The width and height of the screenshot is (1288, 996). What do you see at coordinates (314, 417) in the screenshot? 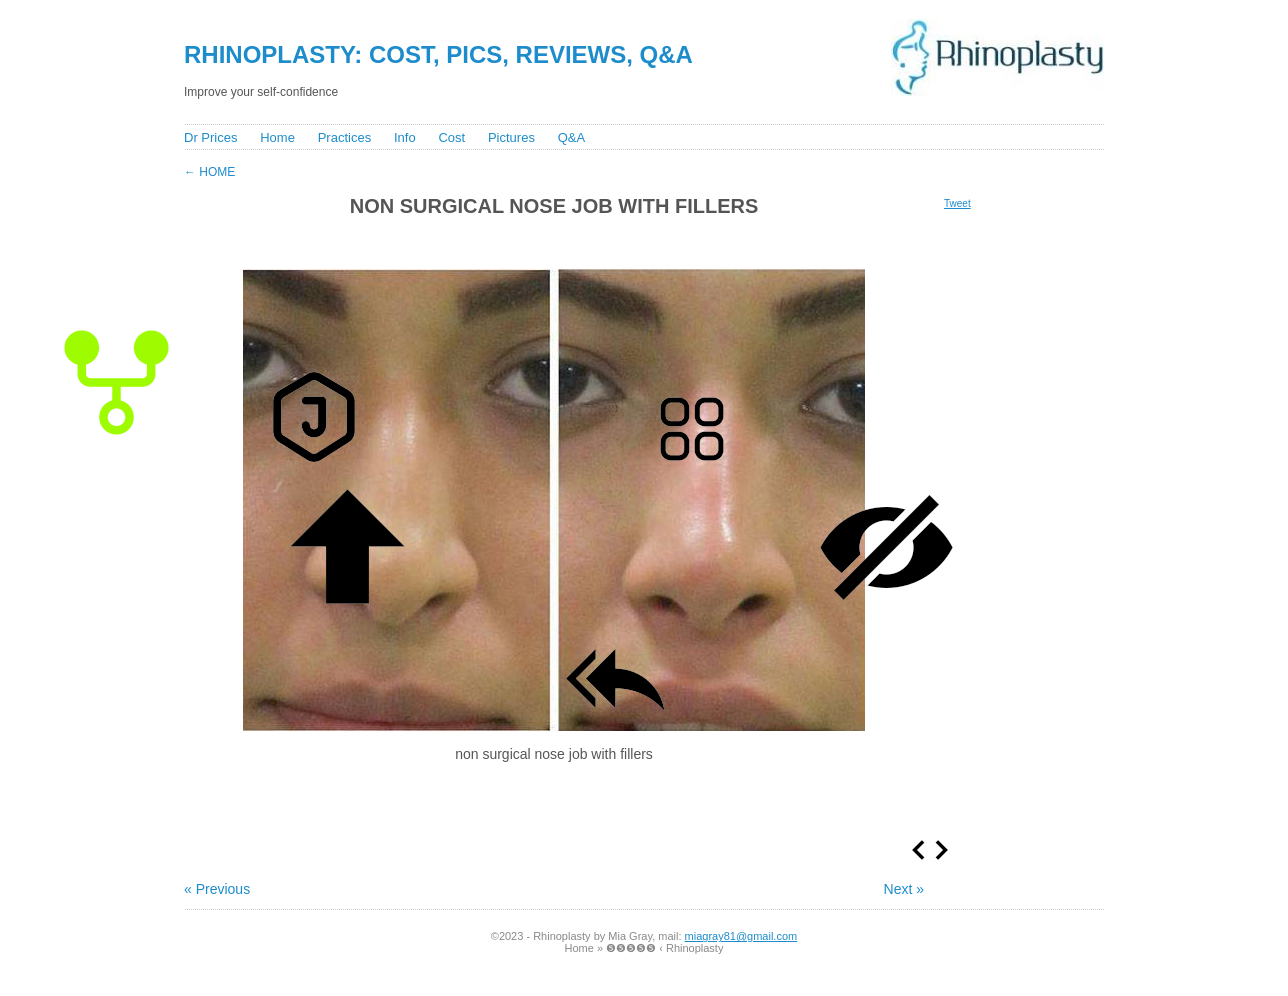
I see `app or service icon with "J" branding` at bounding box center [314, 417].